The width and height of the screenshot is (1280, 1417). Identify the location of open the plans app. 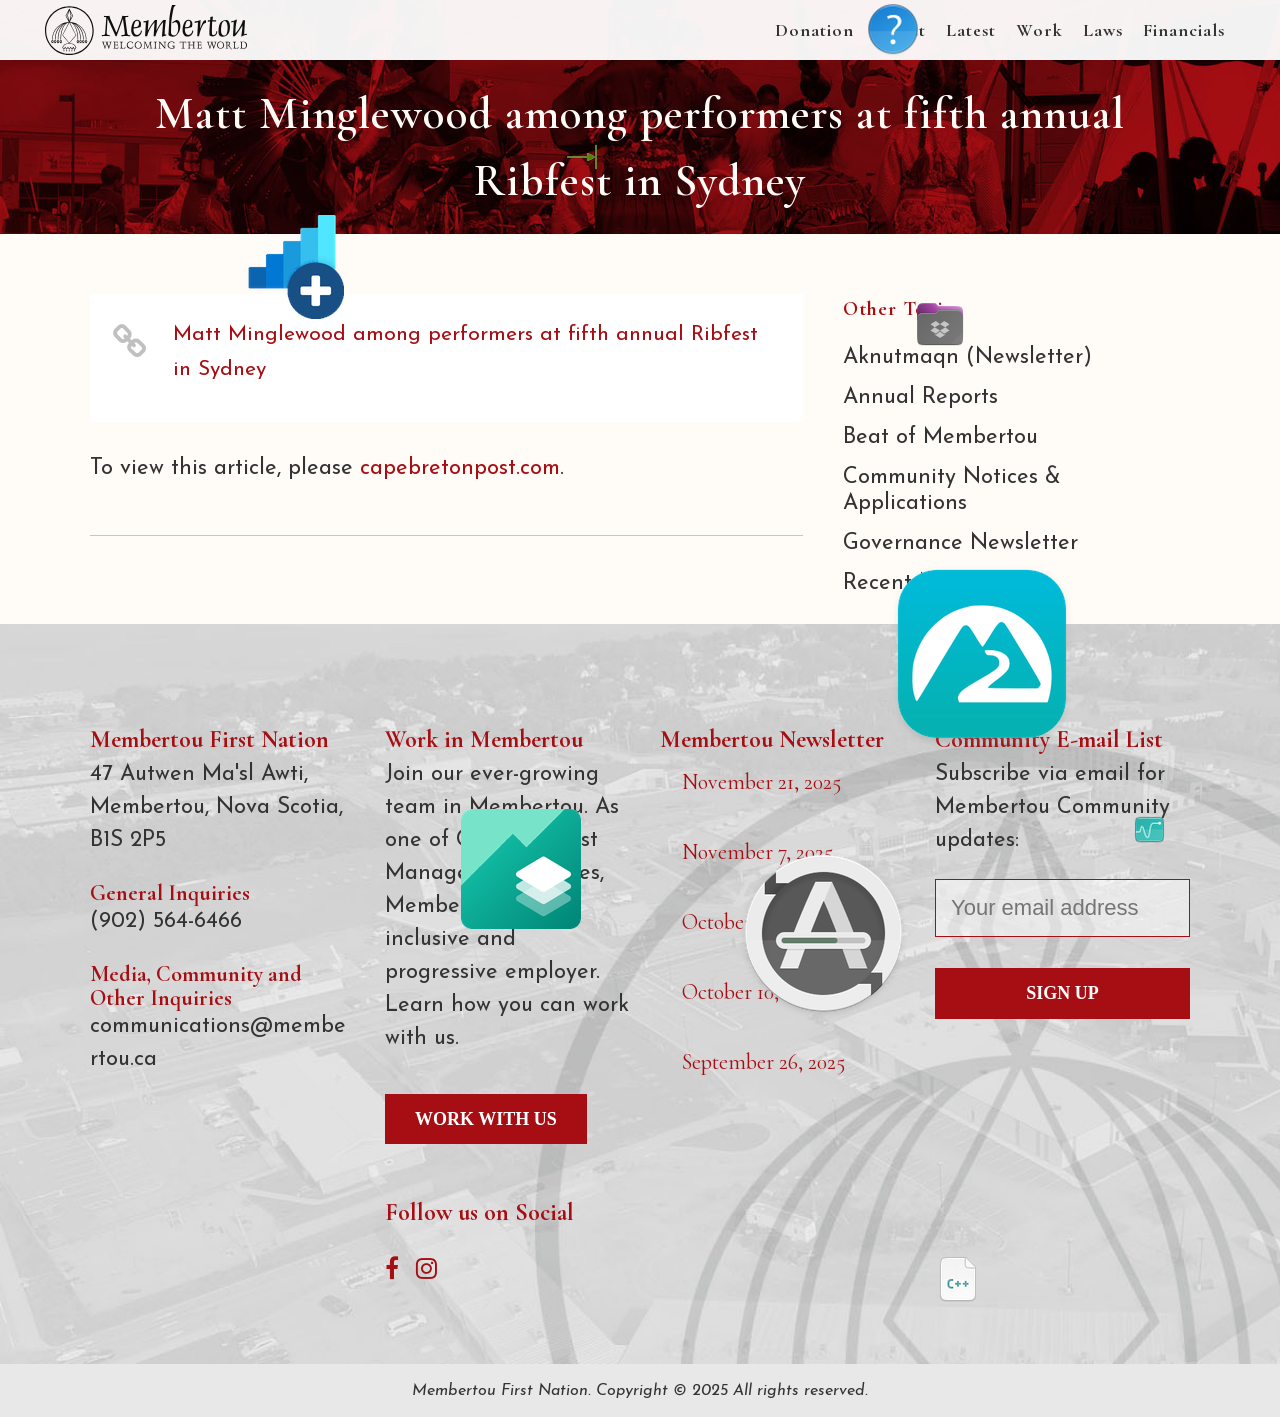
(292, 267).